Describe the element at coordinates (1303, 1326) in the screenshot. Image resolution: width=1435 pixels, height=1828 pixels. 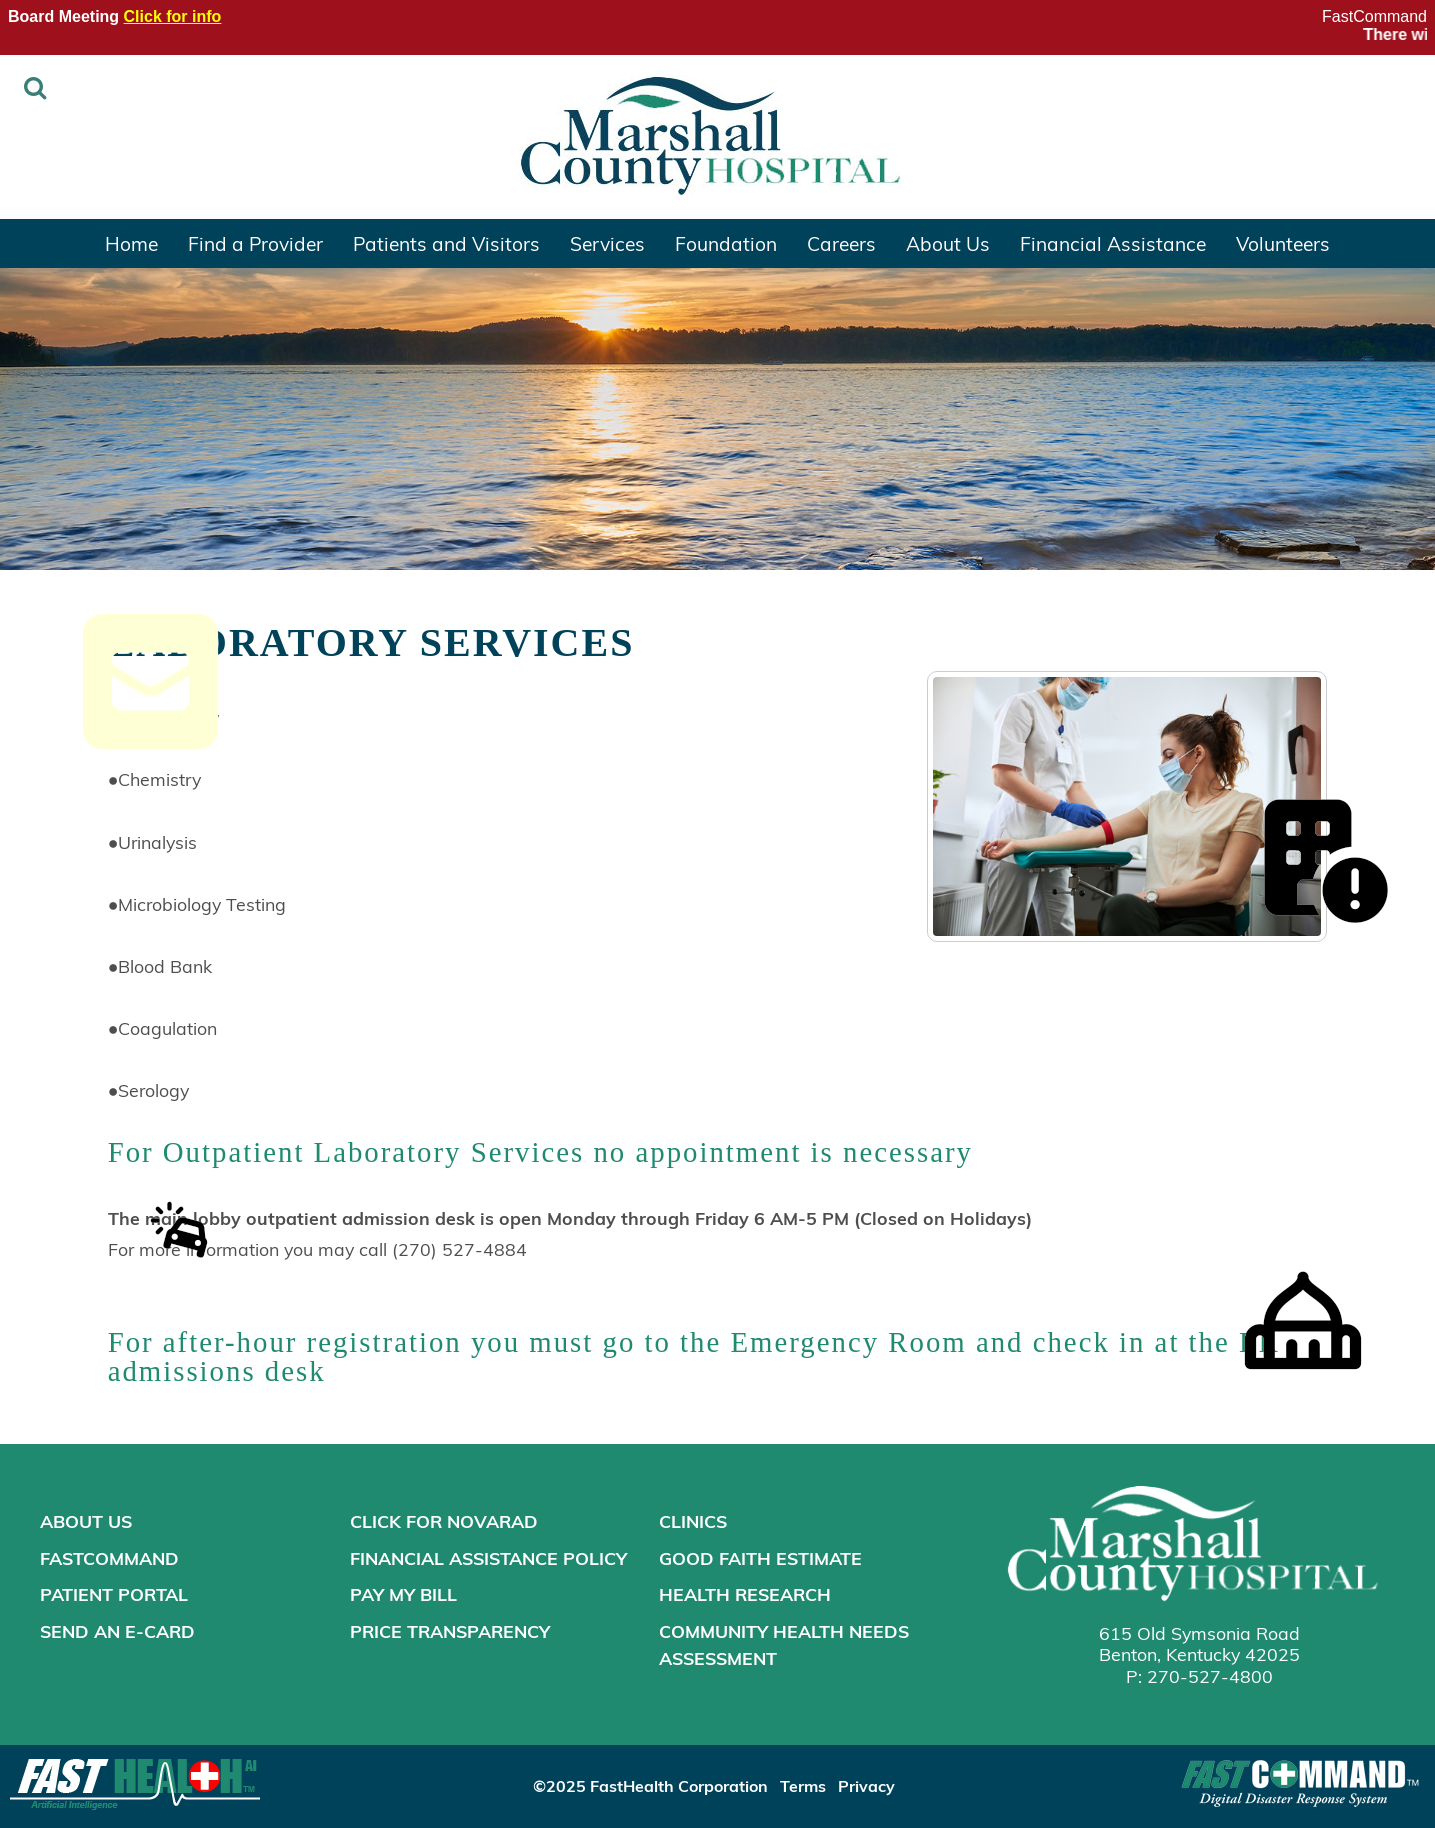
I see `indicates a nearby mosque or place of worship` at that location.